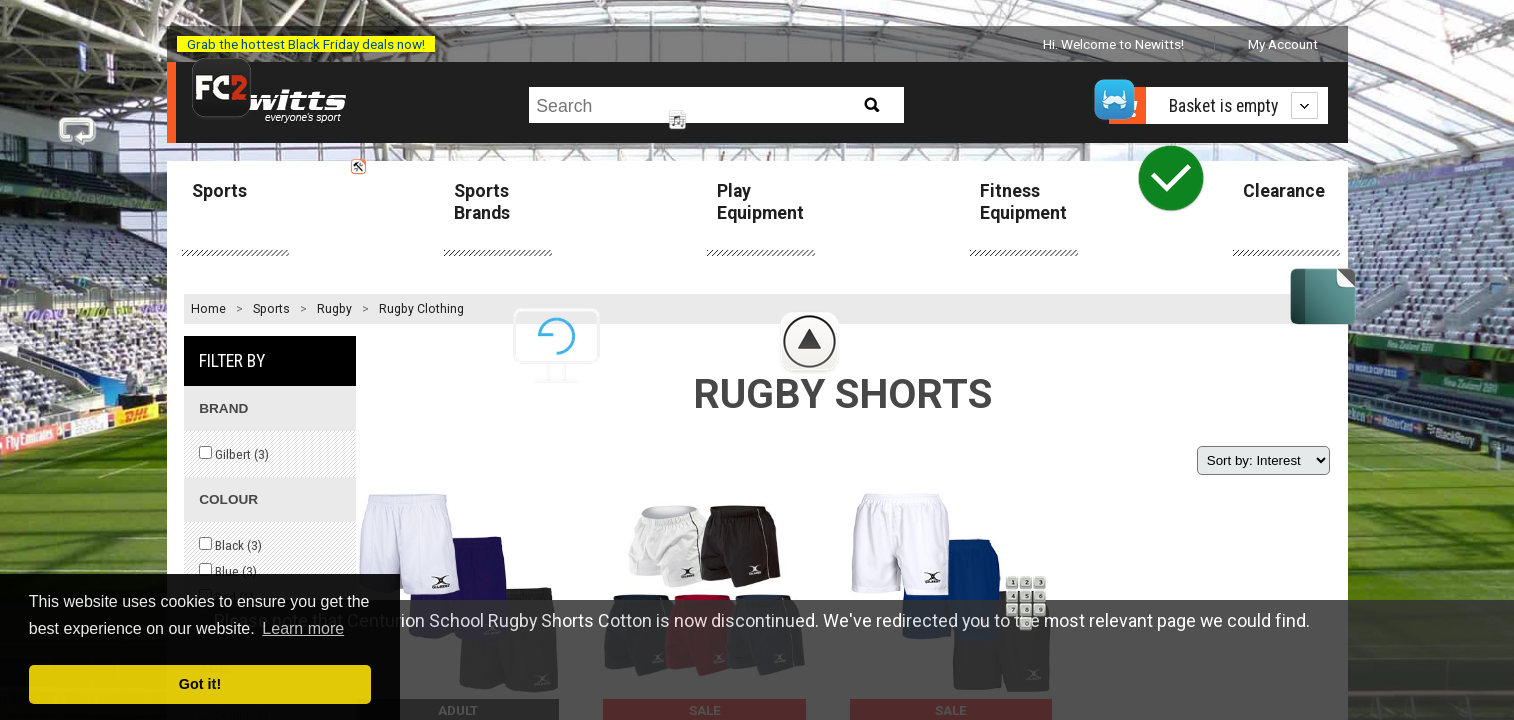 The height and width of the screenshot is (720, 1514). I want to click on an iMelody audio file, so click(677, 119).